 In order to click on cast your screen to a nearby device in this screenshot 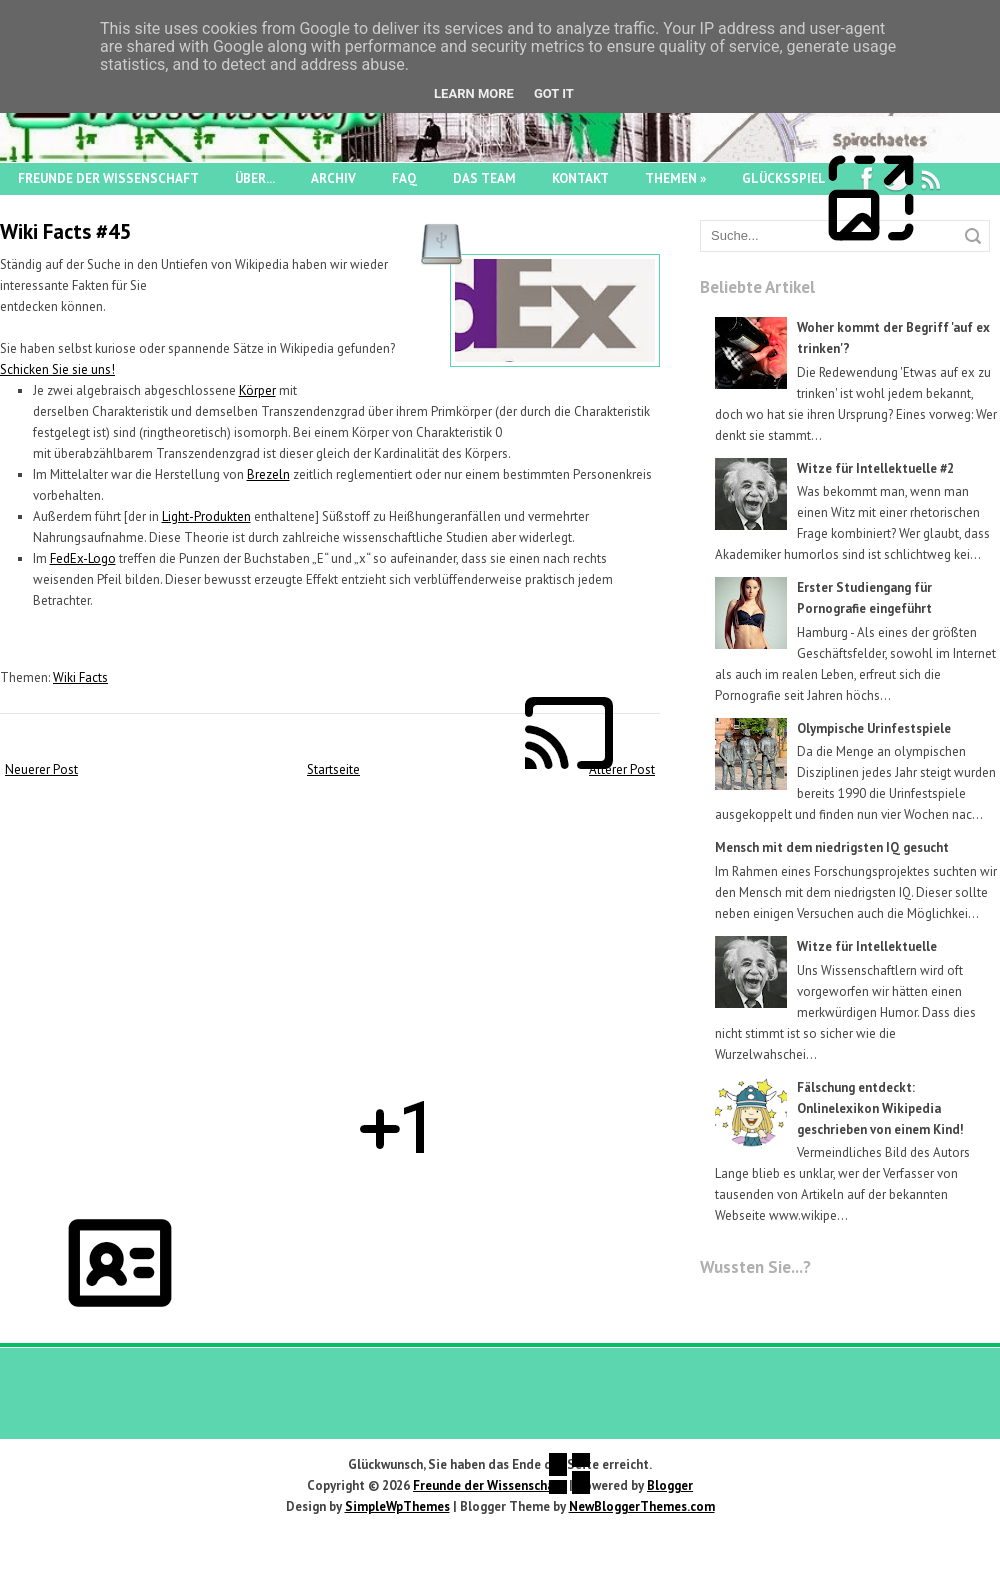, I will do `click(569, 733)`.